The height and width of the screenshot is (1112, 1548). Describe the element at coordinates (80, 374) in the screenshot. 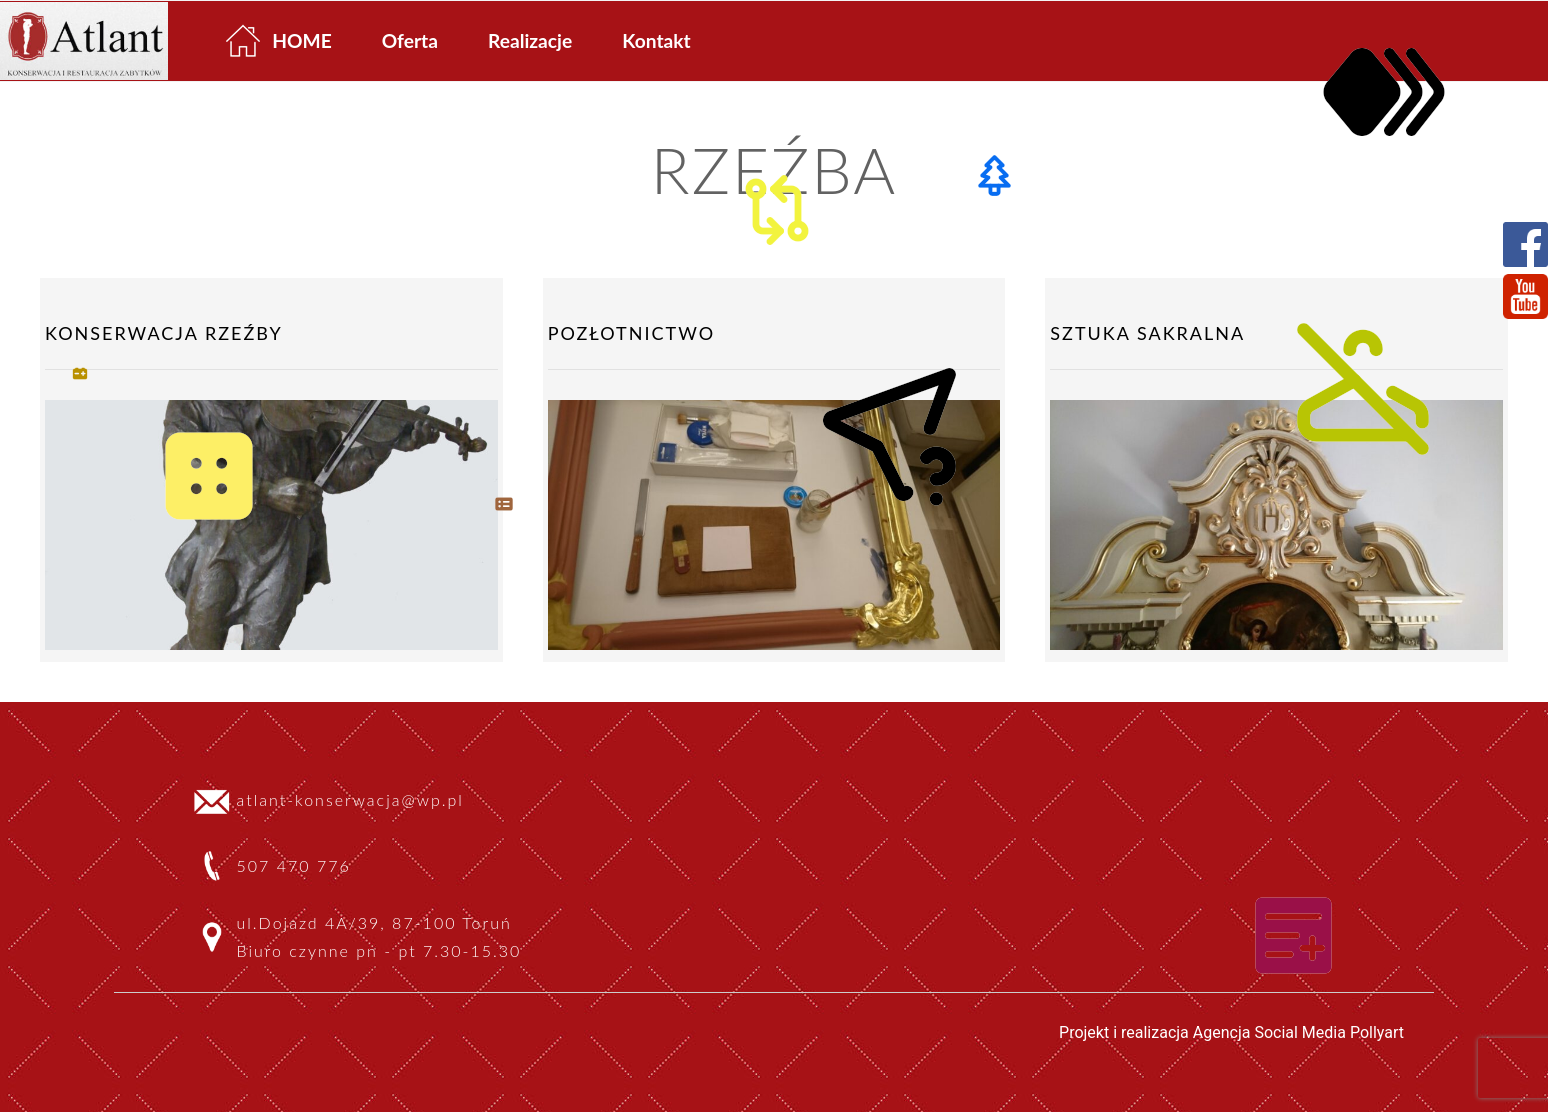

I see `check vehicle battery status` at that location.